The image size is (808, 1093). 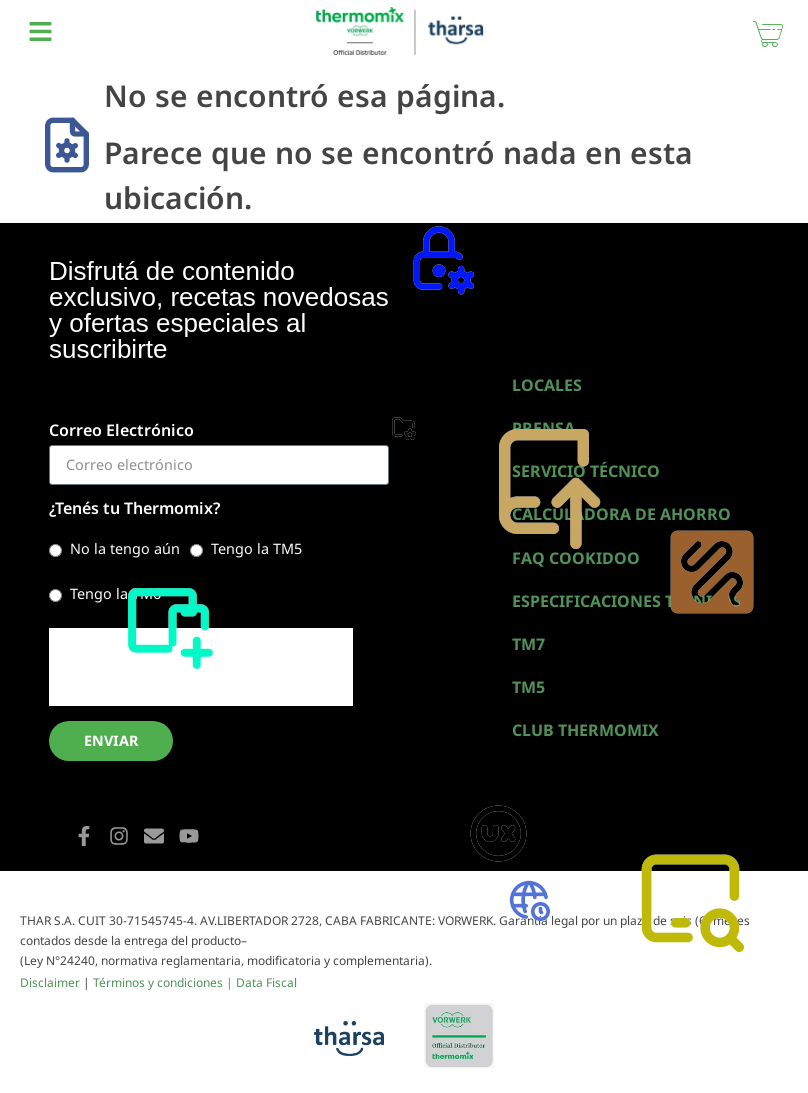 I want to click on add a new device to your account, so click(x=168, y=624).